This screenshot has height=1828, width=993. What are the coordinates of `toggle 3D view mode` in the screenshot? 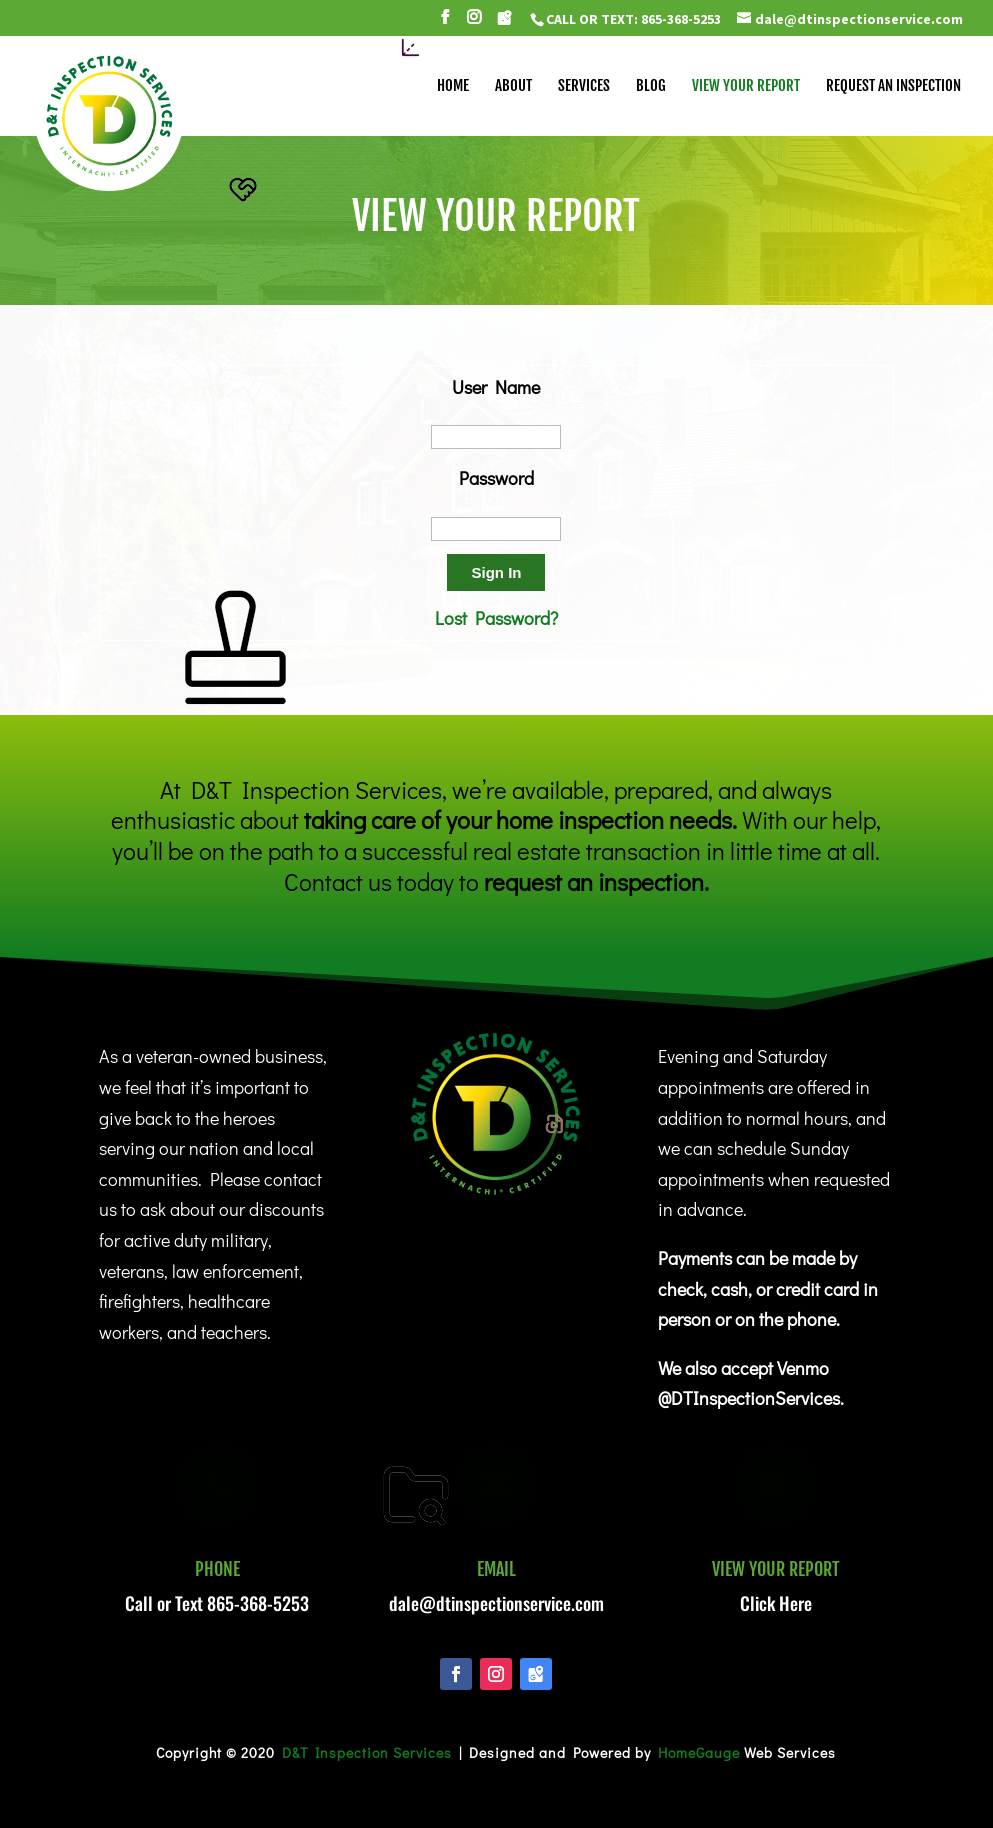 It's located at (410, 47).